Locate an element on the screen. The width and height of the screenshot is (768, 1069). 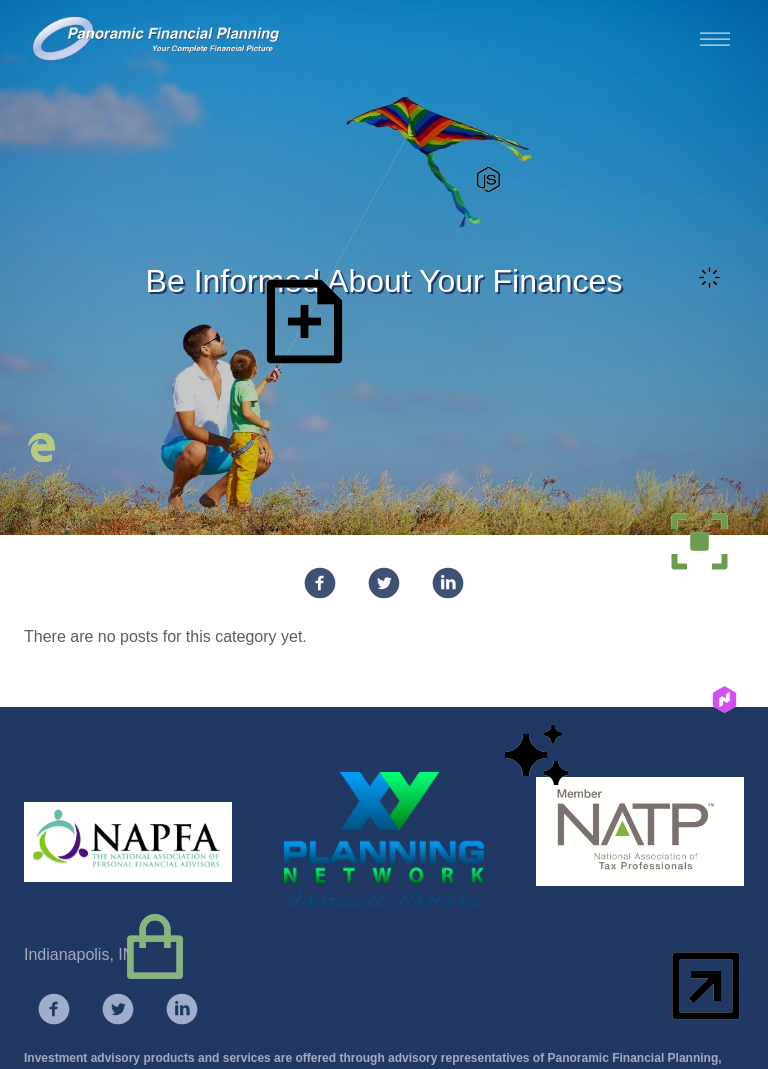
Node.js runtime environment logo is located at coordinates (488, 179).